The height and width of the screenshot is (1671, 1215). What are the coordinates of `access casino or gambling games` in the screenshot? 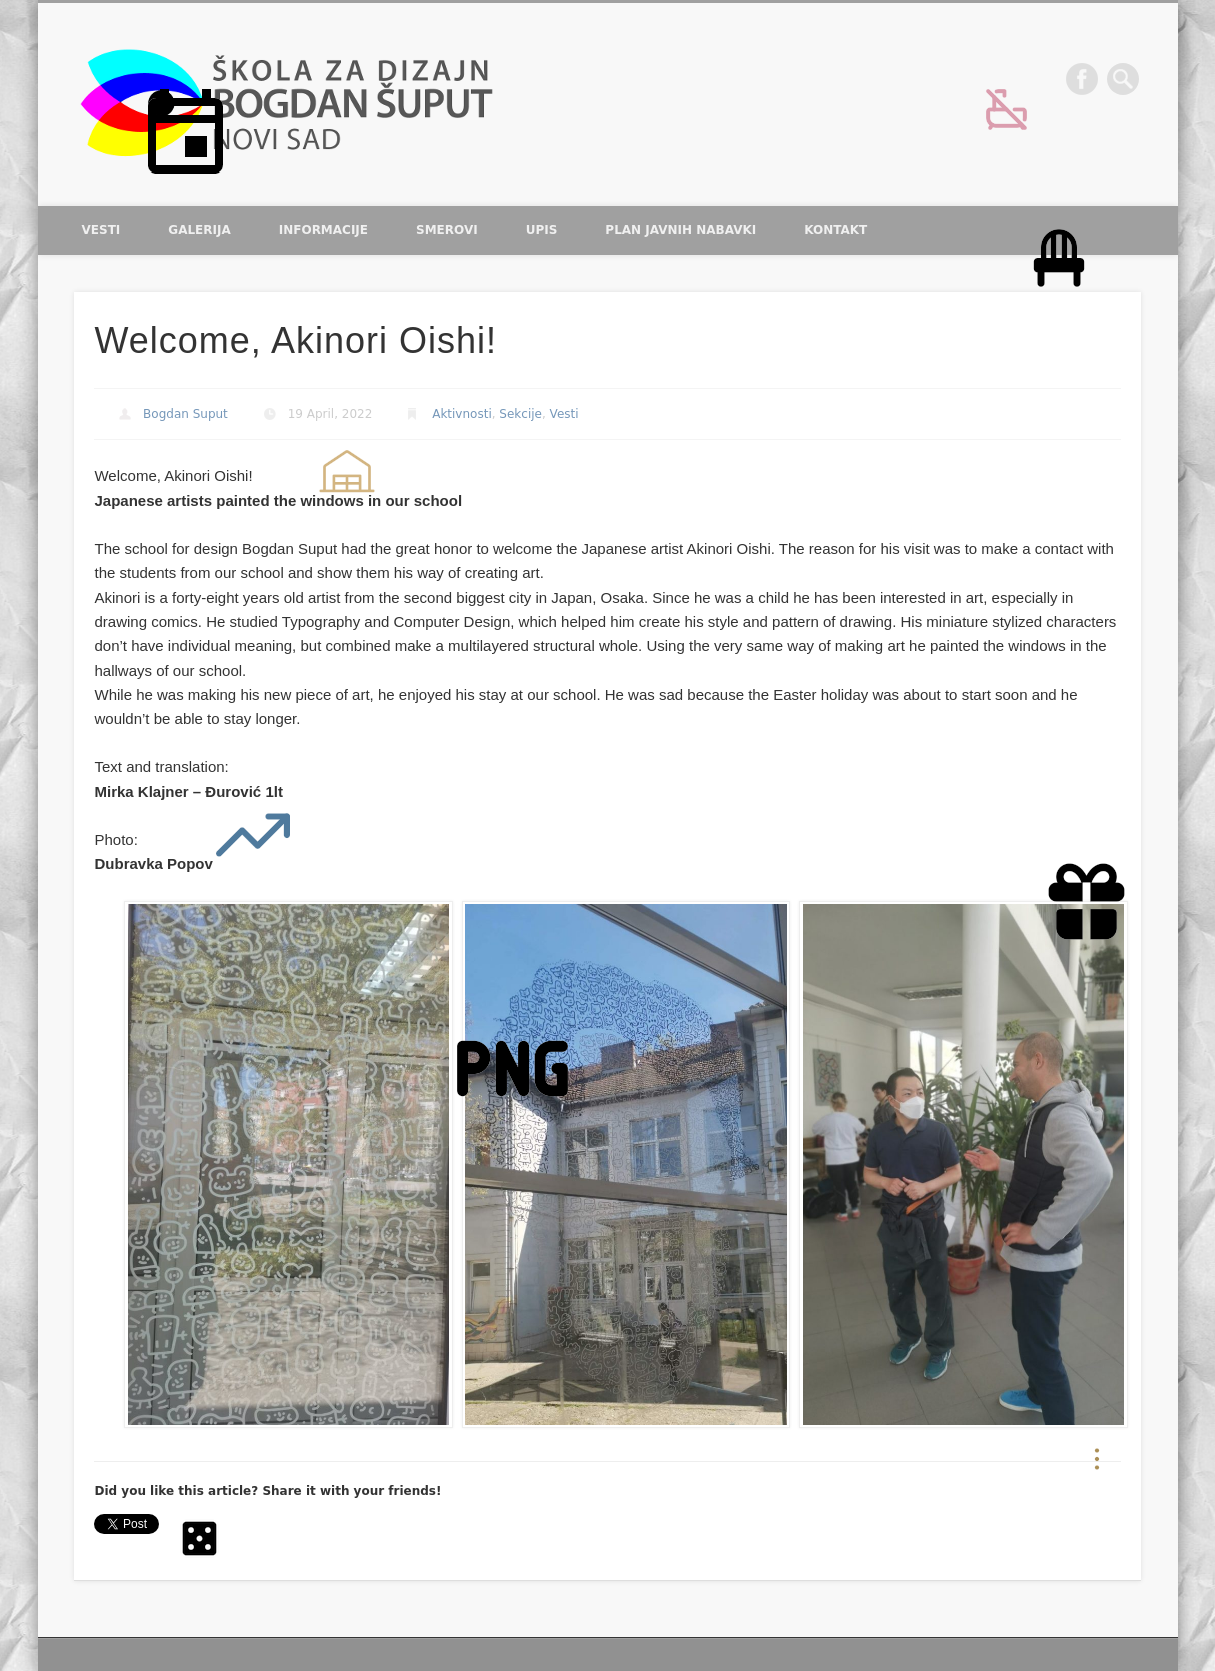 It's located at (199, 1538).